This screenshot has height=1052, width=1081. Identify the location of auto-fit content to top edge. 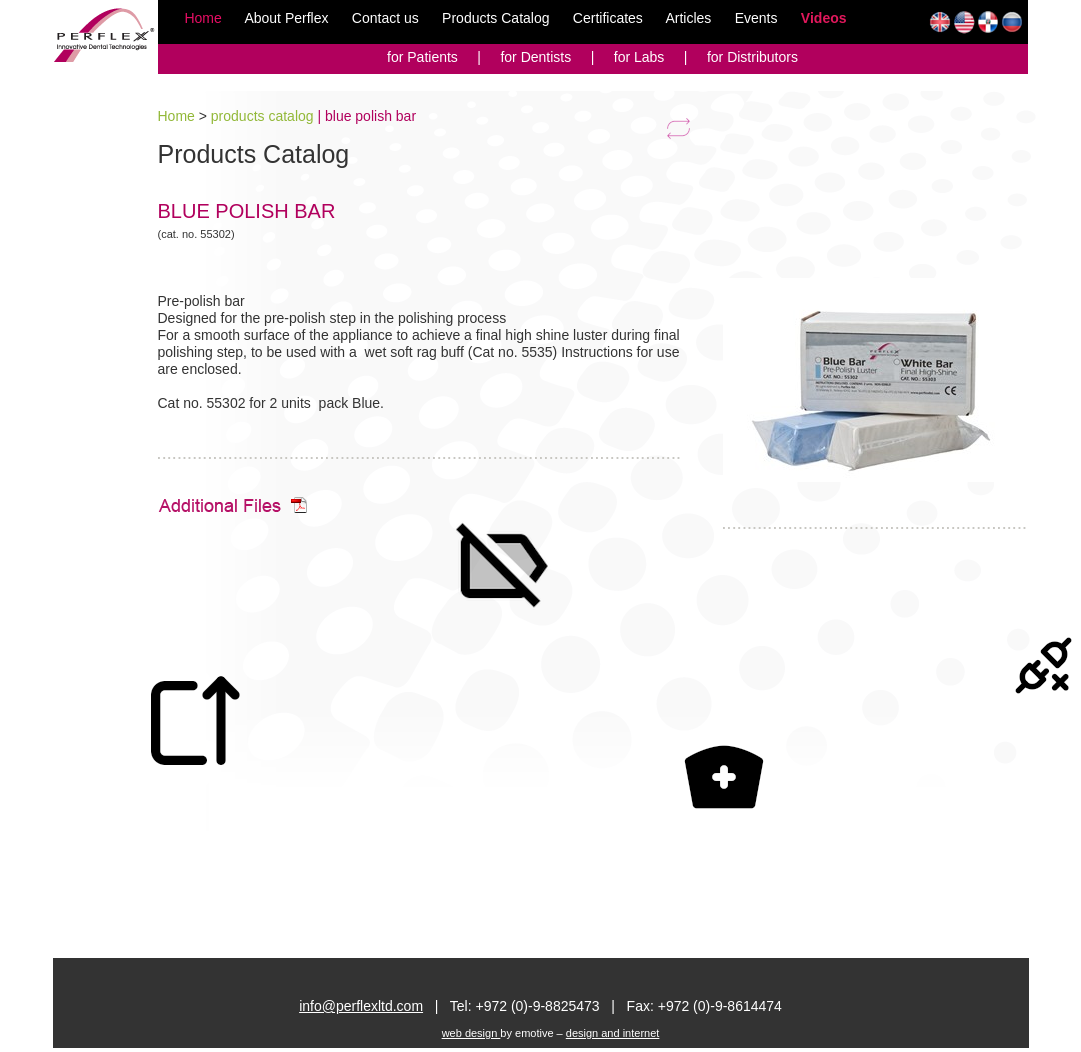
(193, 723).